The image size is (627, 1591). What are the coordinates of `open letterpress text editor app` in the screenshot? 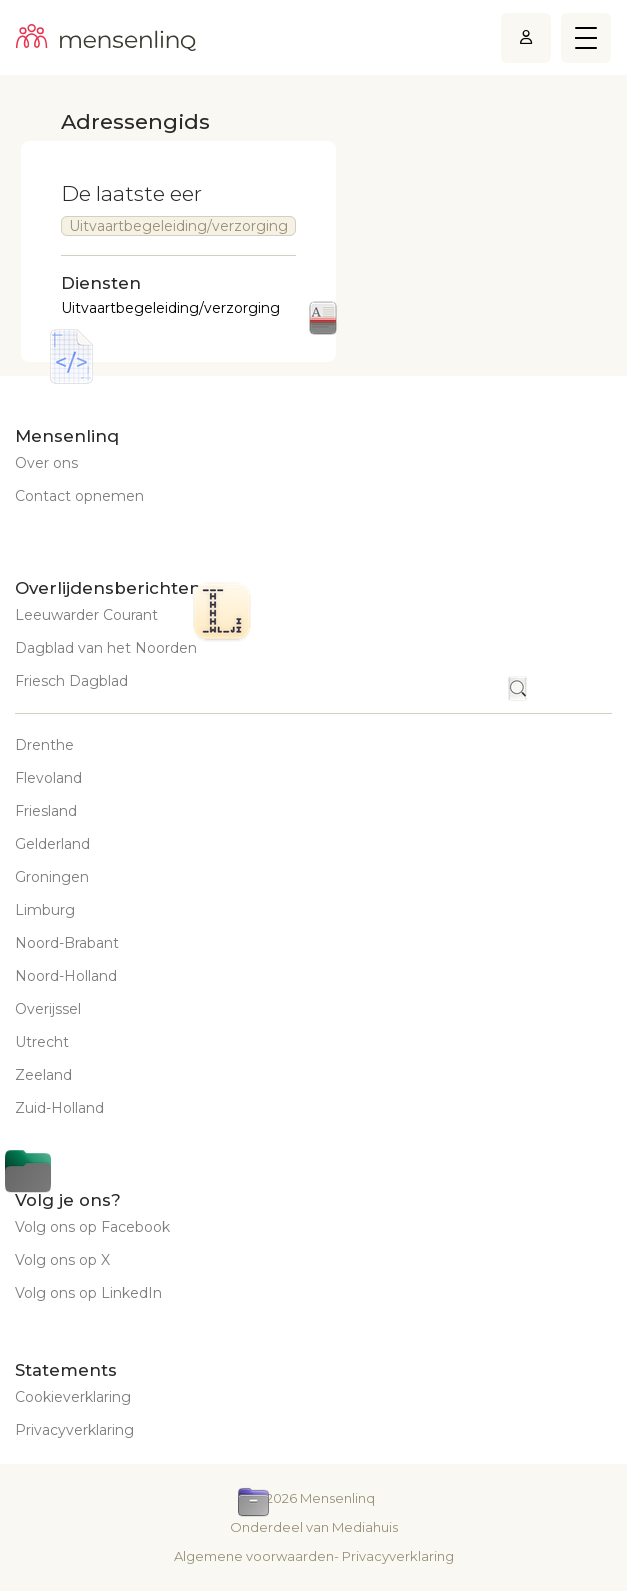 It's located at (222, 611).